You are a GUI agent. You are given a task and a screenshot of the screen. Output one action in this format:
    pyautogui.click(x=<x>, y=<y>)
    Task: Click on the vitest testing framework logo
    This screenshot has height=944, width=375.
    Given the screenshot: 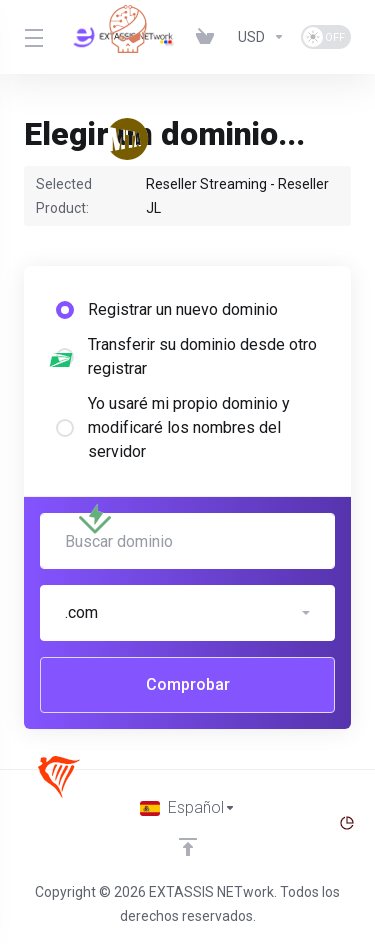 What is the action you would take?
    pyautogui.click(x=95, y=519)
    